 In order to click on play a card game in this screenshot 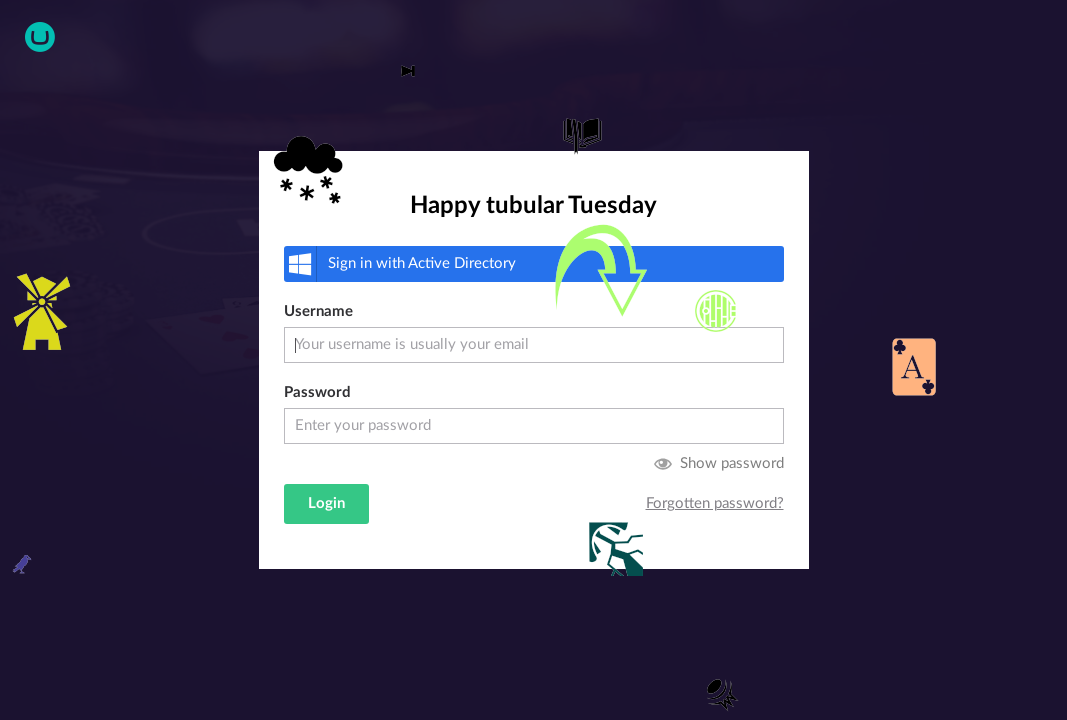, I will do `click(914, 367)`.